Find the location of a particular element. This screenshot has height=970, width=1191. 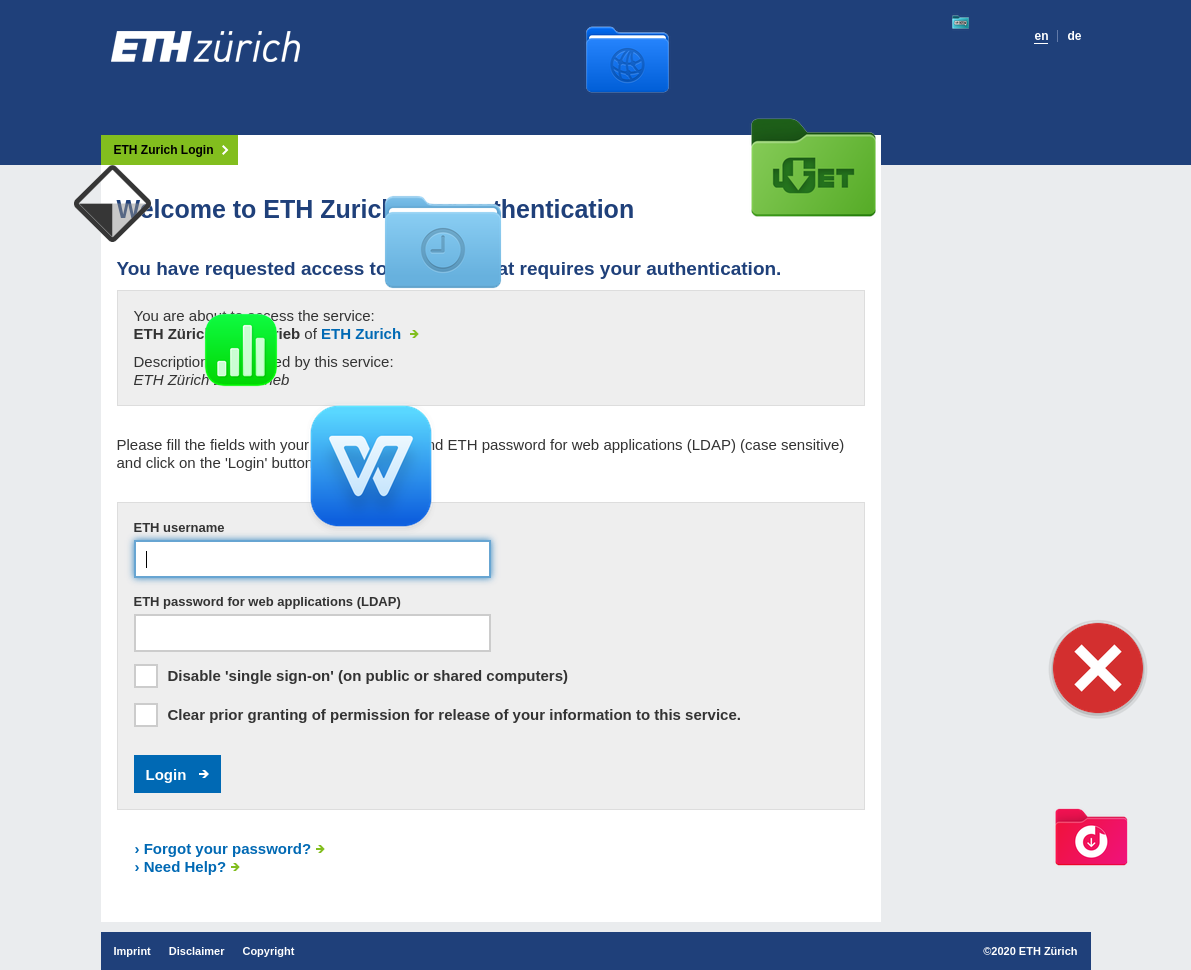

access temporary files folder is located at coordinates (443, 242).